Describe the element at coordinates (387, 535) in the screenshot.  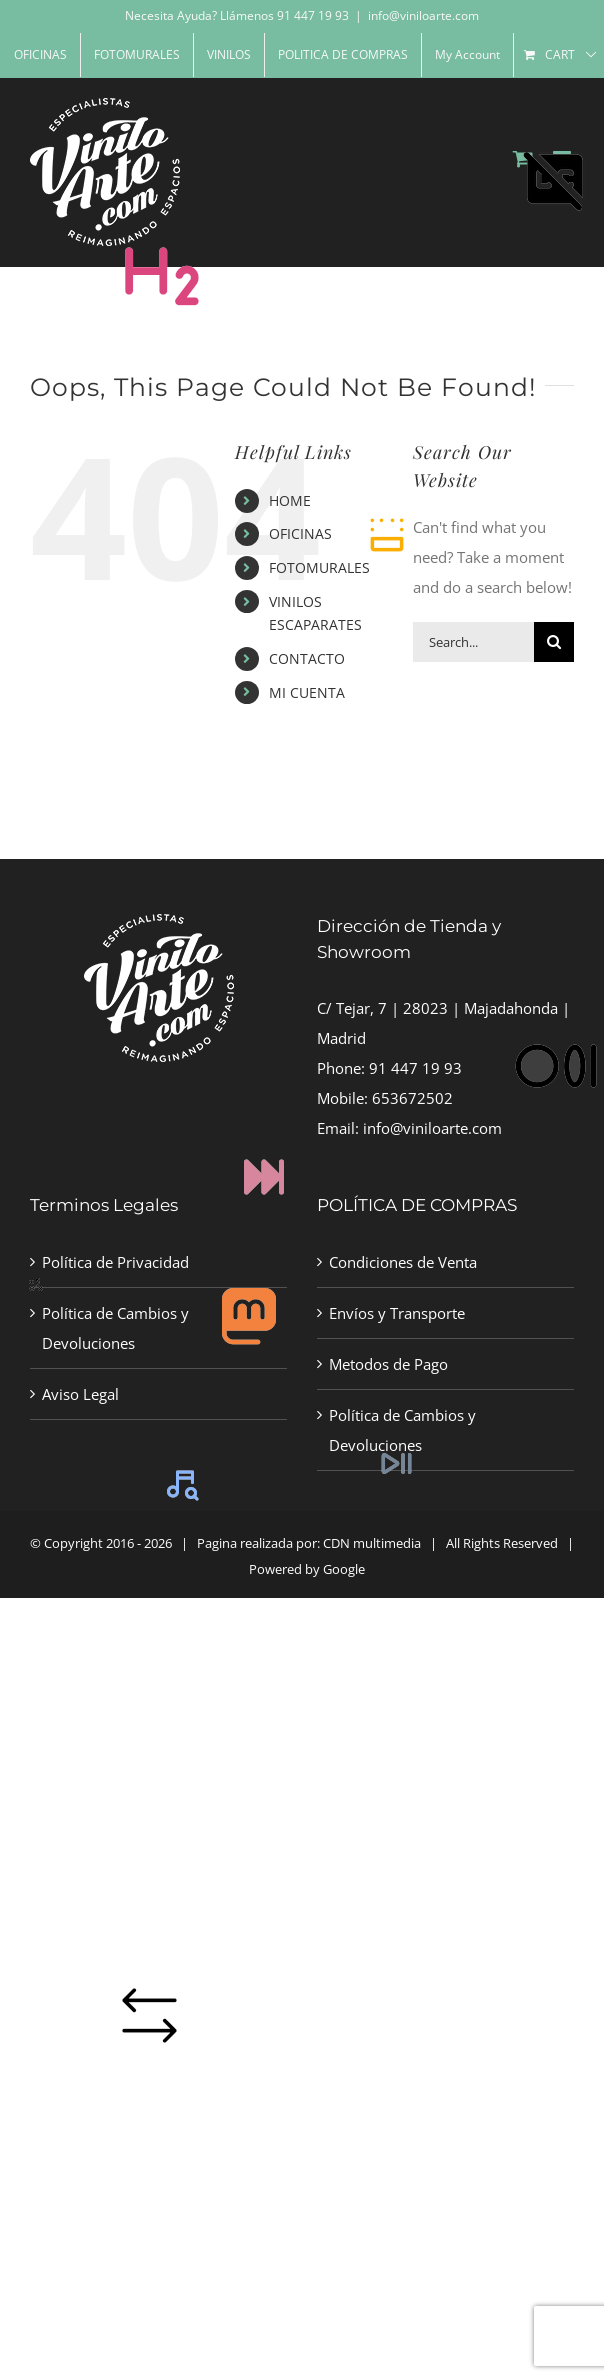
I see `align content to bottom of container` at that location.